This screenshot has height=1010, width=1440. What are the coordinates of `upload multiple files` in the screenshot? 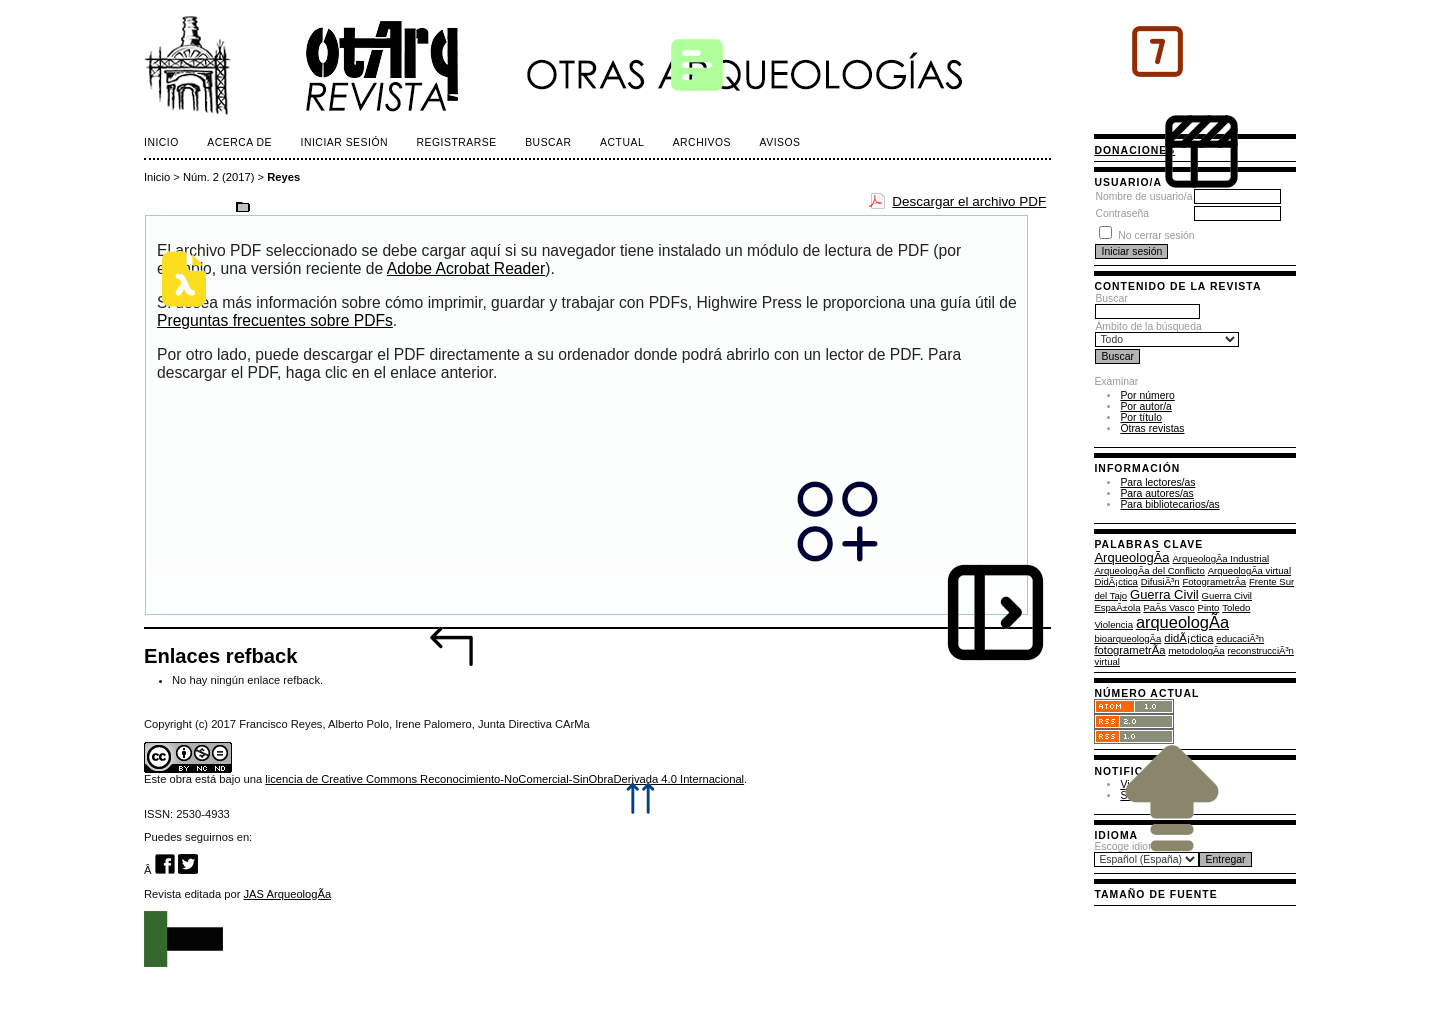 It's located at (1172, 797).